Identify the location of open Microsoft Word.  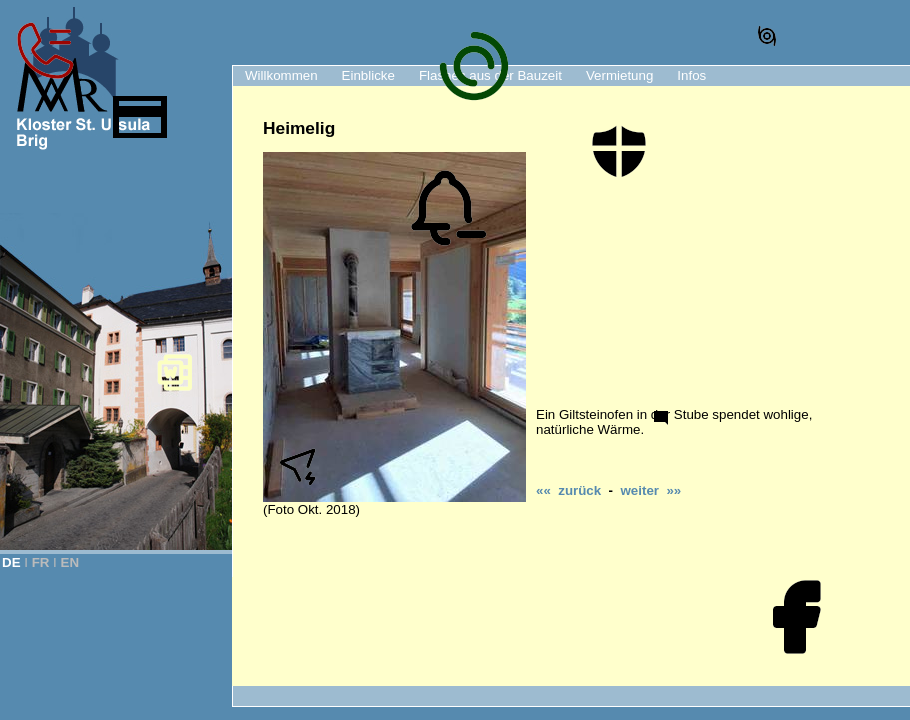
(176, 372).